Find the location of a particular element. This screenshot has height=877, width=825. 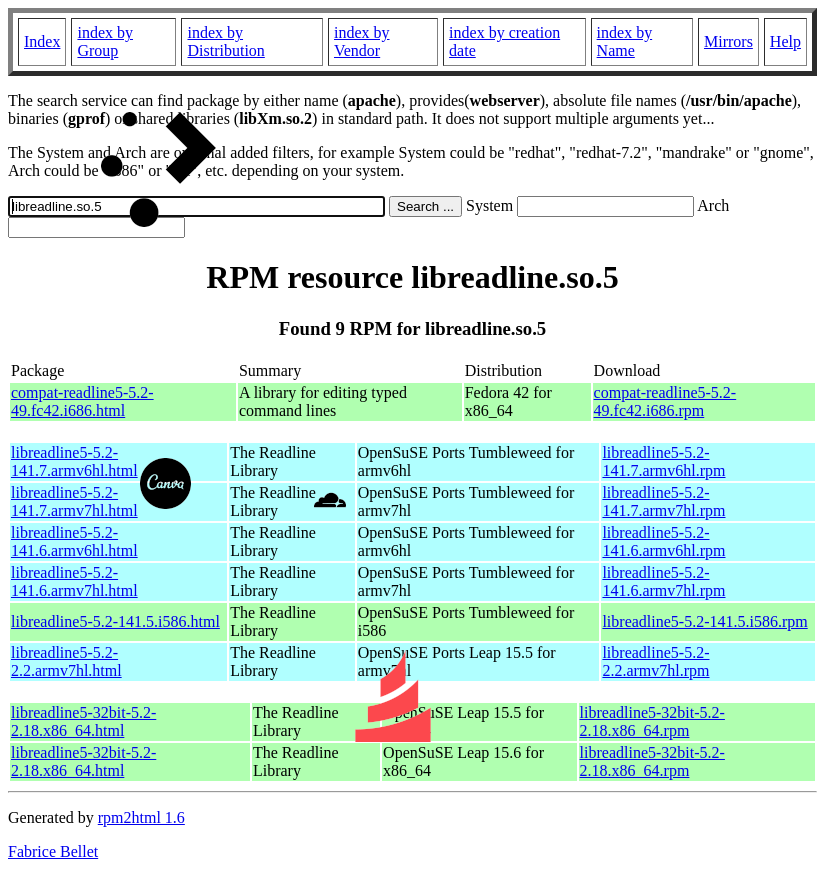

cloudflare logo is located at coordinates (330, 500).